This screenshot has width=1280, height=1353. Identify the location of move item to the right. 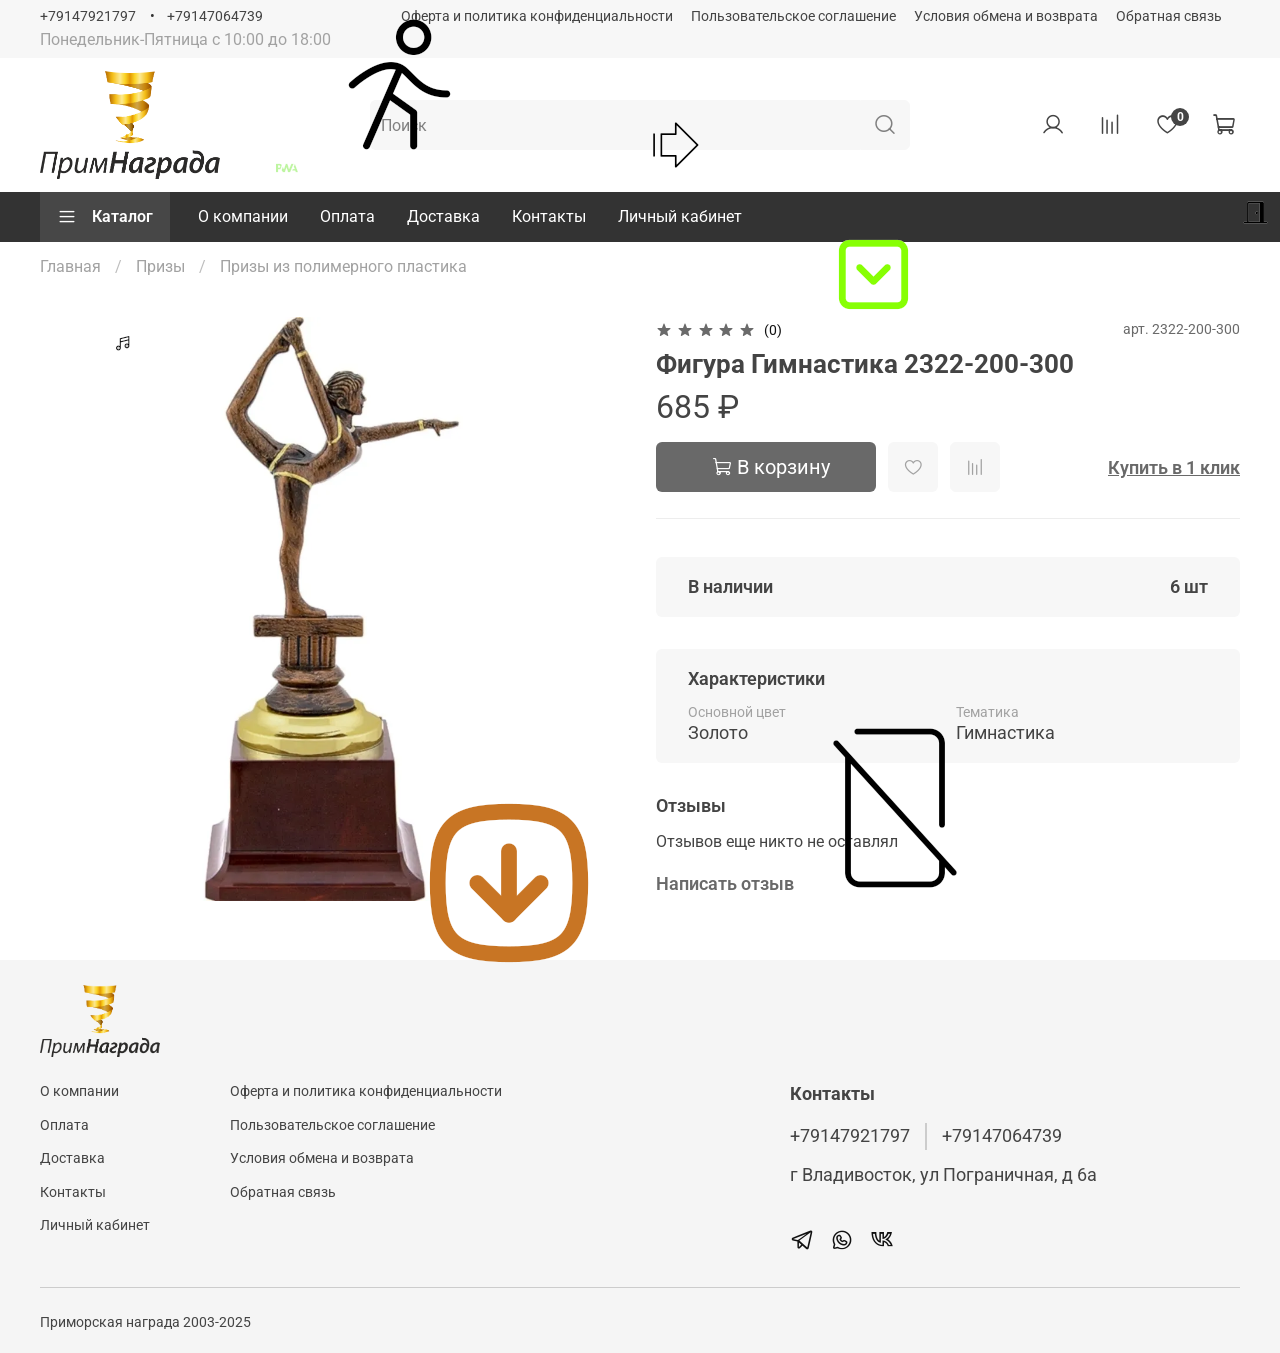
(674, 145).